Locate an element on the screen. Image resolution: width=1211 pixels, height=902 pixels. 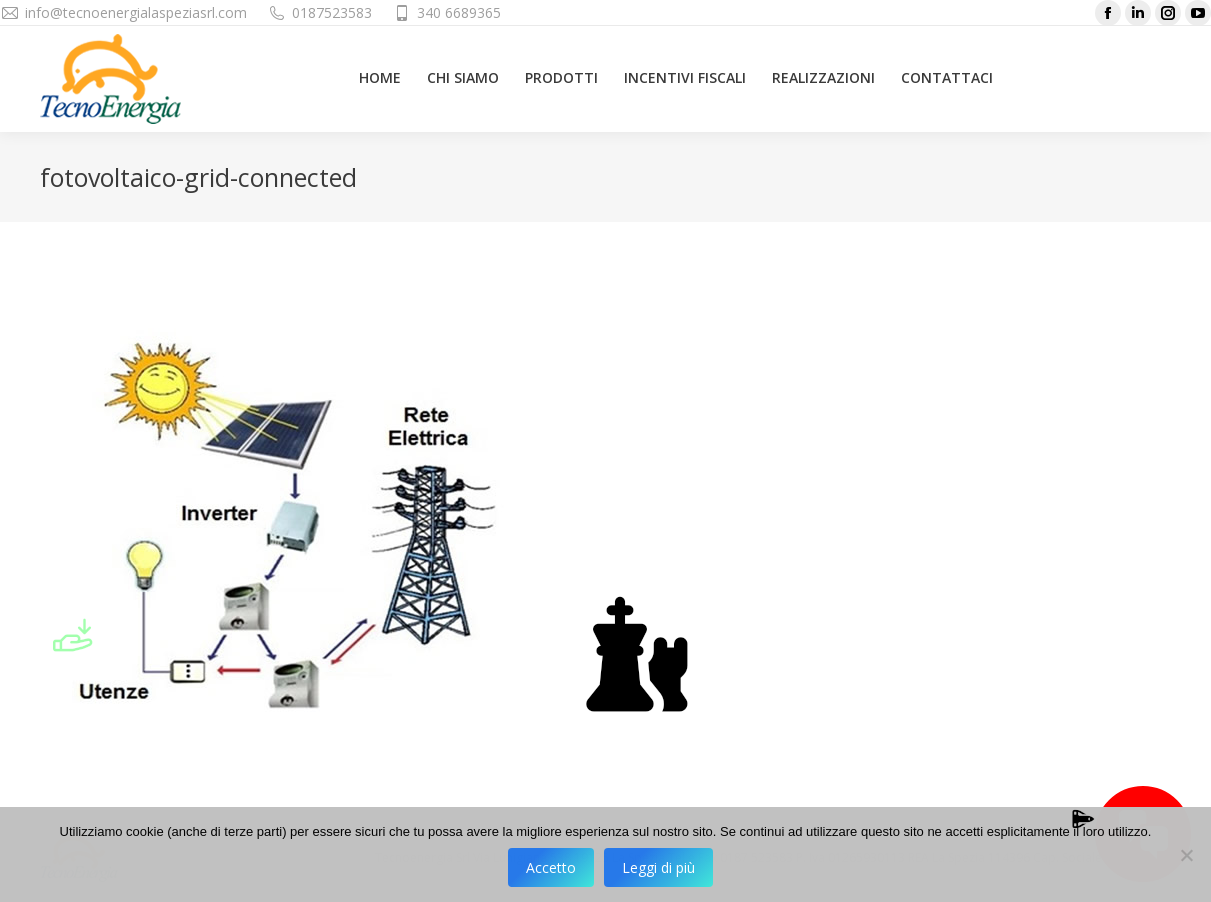
receive or accept an incoming item is located at coordinates (74, 637).